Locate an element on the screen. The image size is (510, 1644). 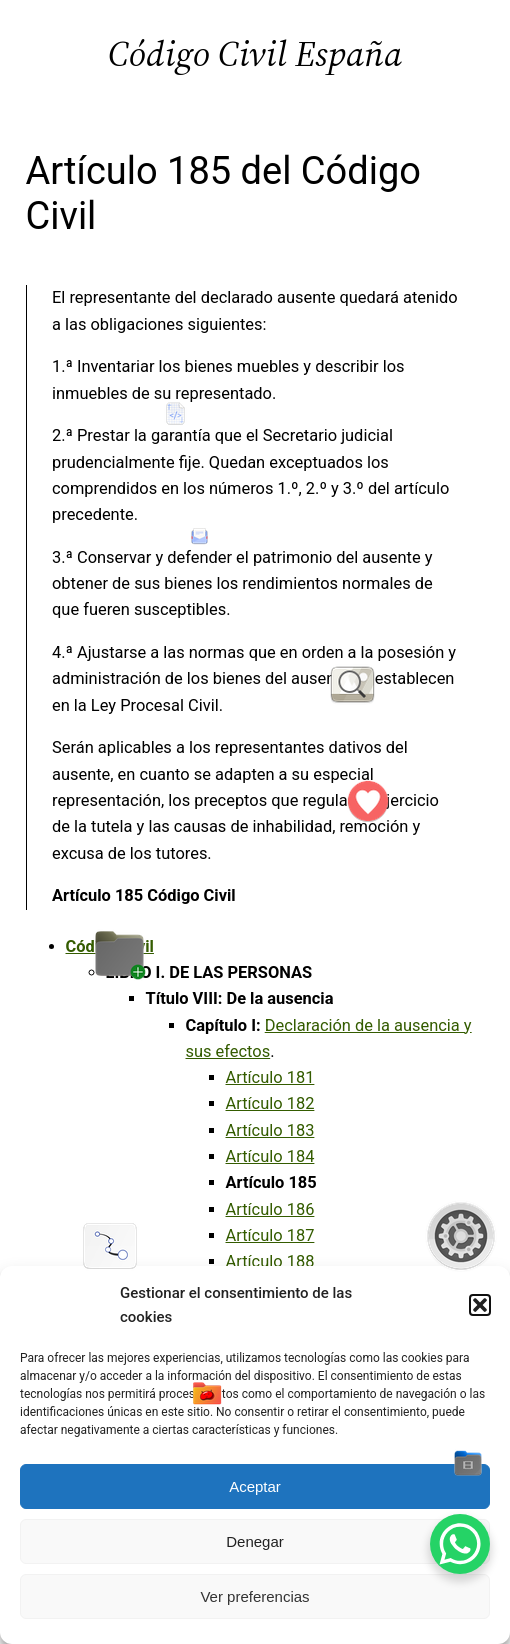
open the image viewer application is located at coordinates (352, 684).